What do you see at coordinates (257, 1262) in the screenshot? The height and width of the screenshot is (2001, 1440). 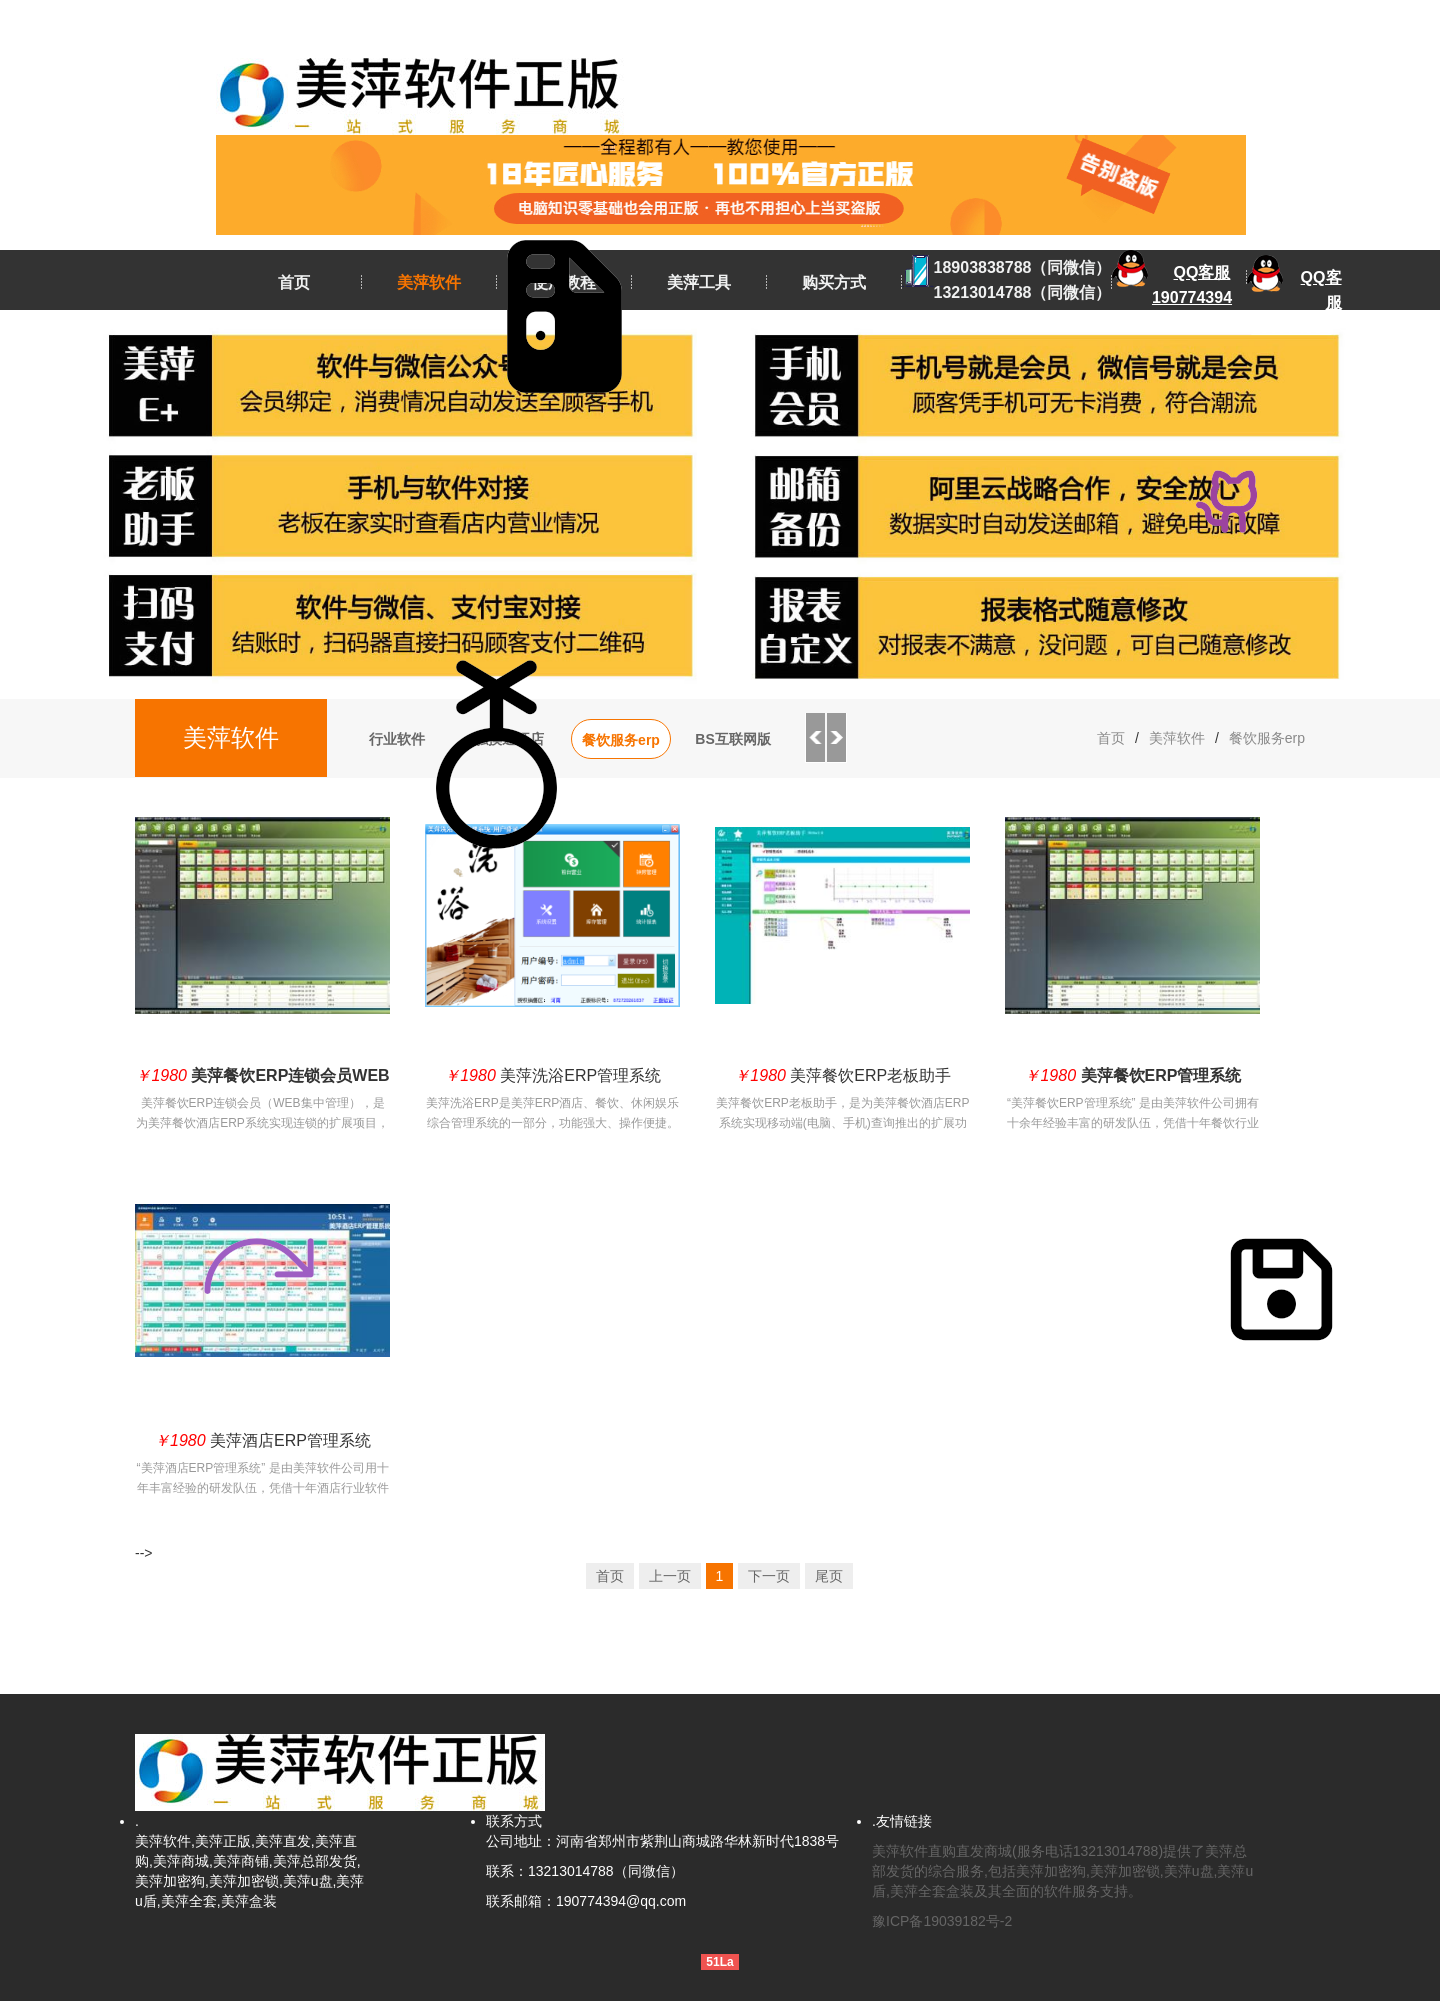 I see `redo last action` at bounding box center [257, 1262].